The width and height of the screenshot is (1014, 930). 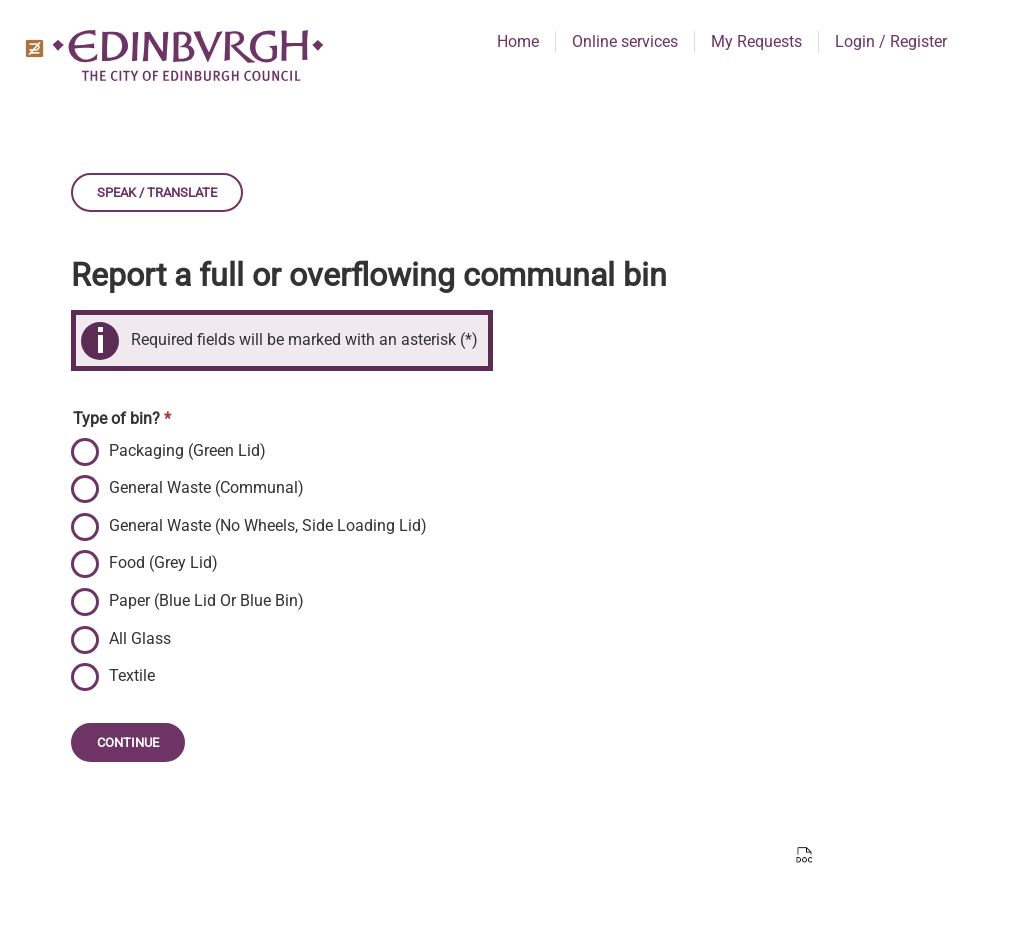 I want to click on open a document file, so click(x=804, y=855).